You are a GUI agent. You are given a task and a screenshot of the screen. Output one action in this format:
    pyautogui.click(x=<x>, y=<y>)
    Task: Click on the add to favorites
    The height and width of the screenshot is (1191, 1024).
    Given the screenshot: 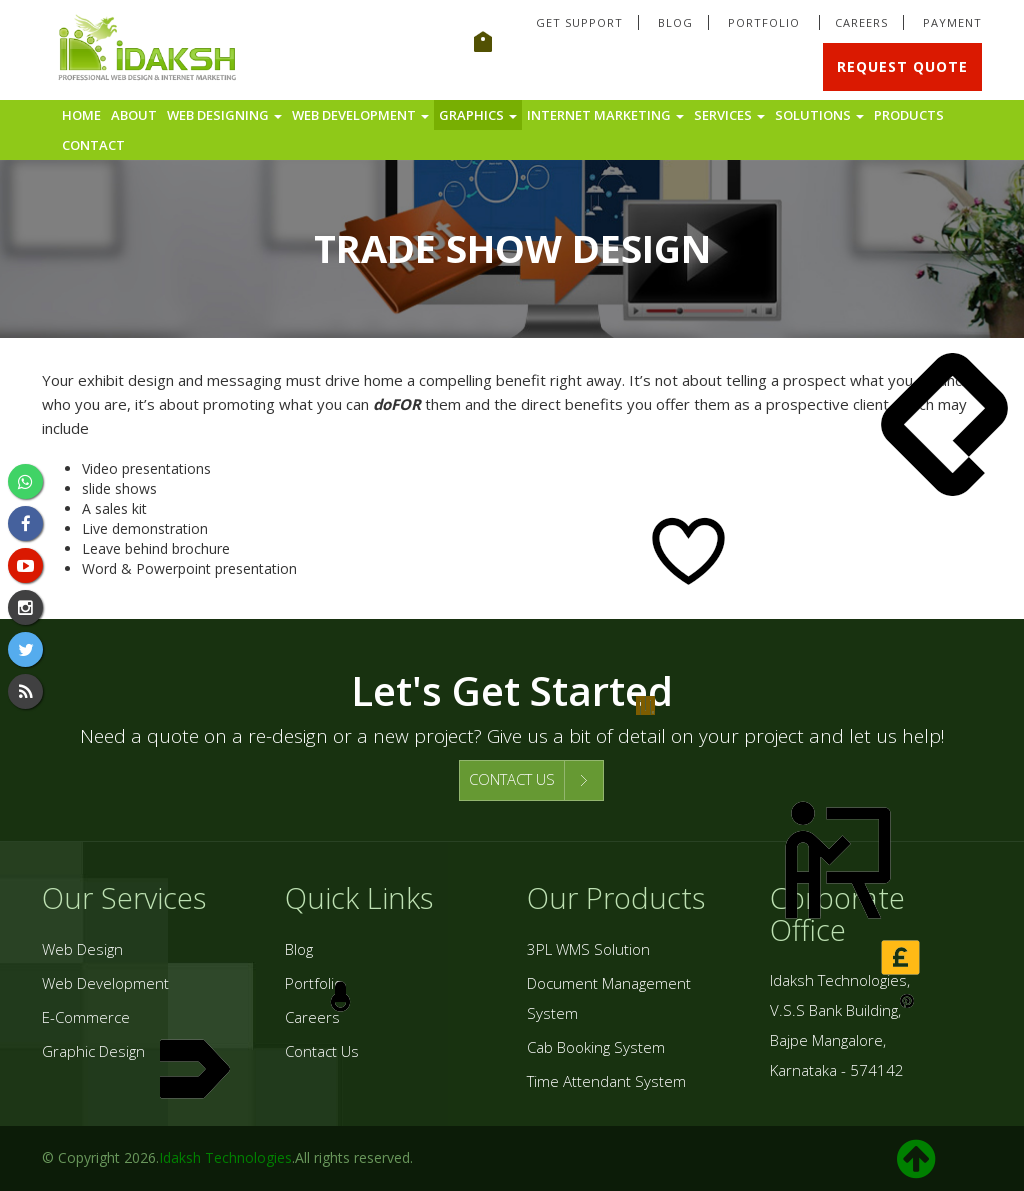 What is the action you would take?
    pyautogui.click(x=688, y=550)
    